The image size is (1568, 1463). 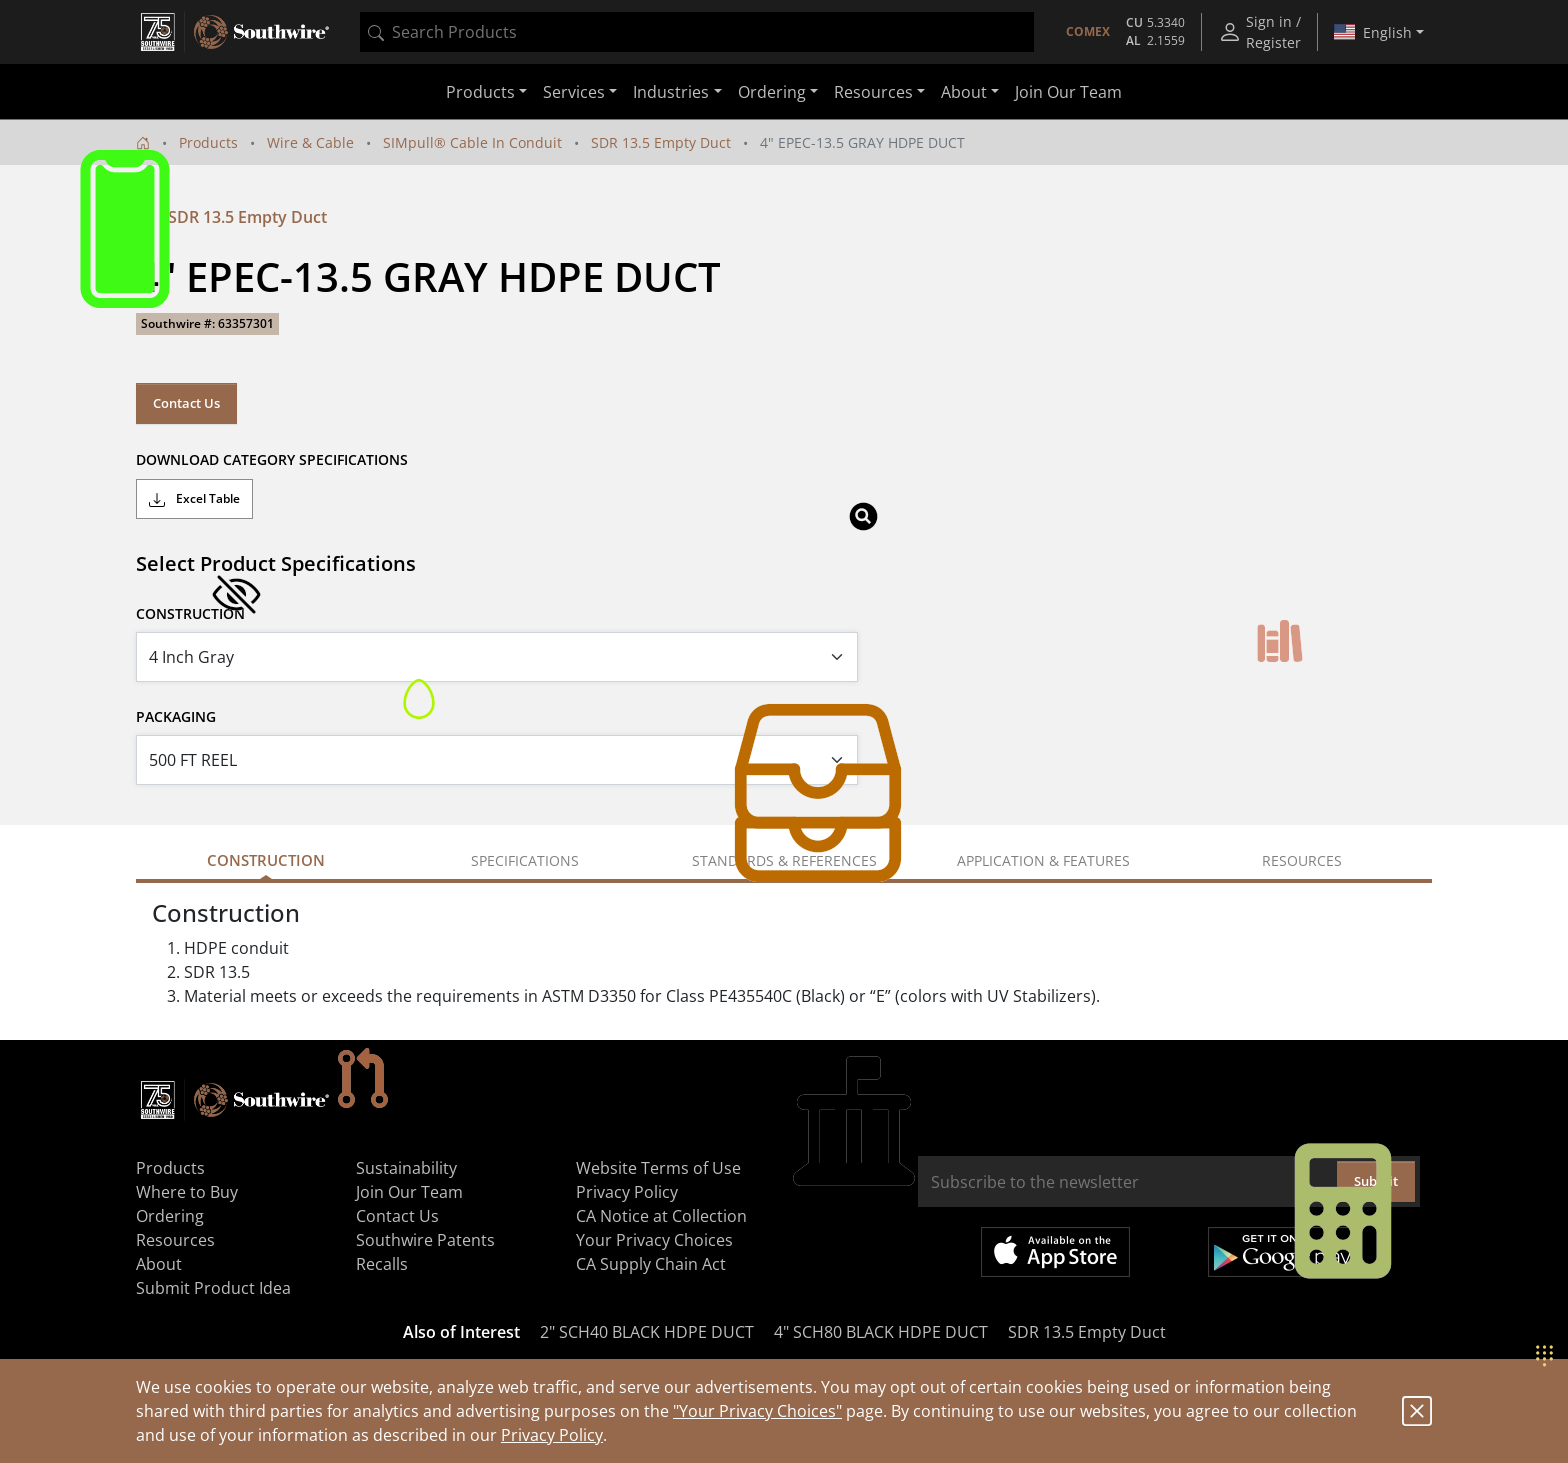 What do you see at coordinates (1544, 1355) in the screenshot?
I see `open numeric keypad for input` at bounding box center [1544, 1355].